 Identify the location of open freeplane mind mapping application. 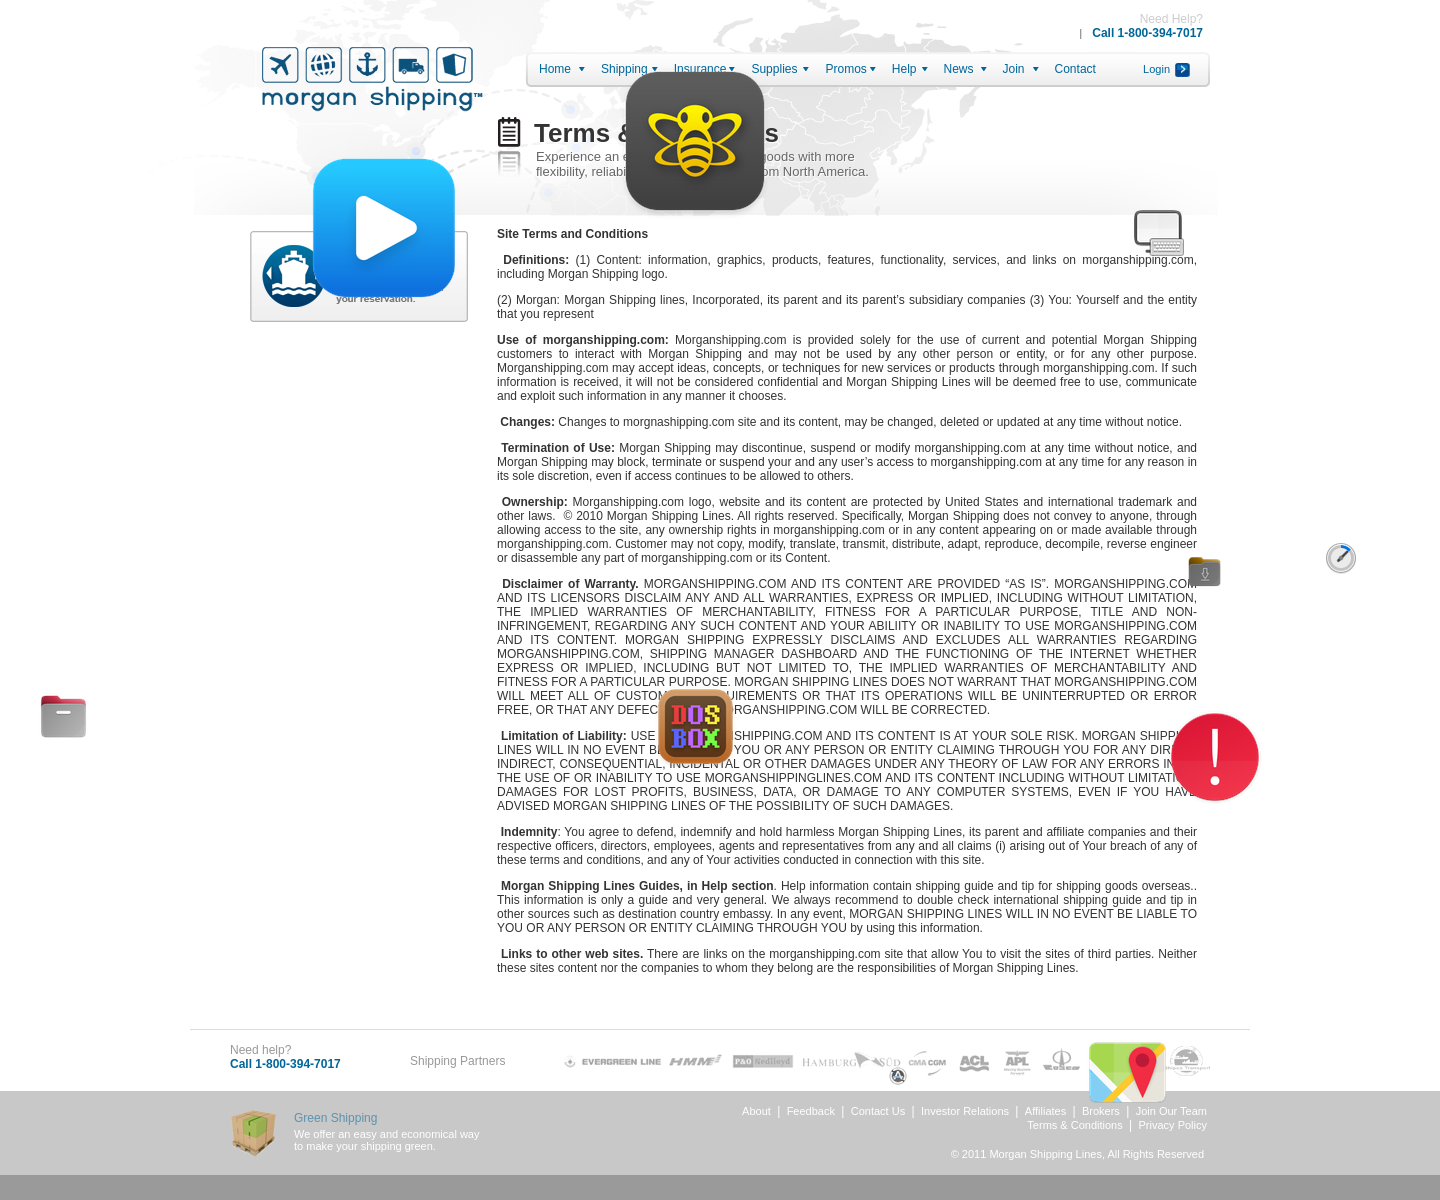
(695, 141).